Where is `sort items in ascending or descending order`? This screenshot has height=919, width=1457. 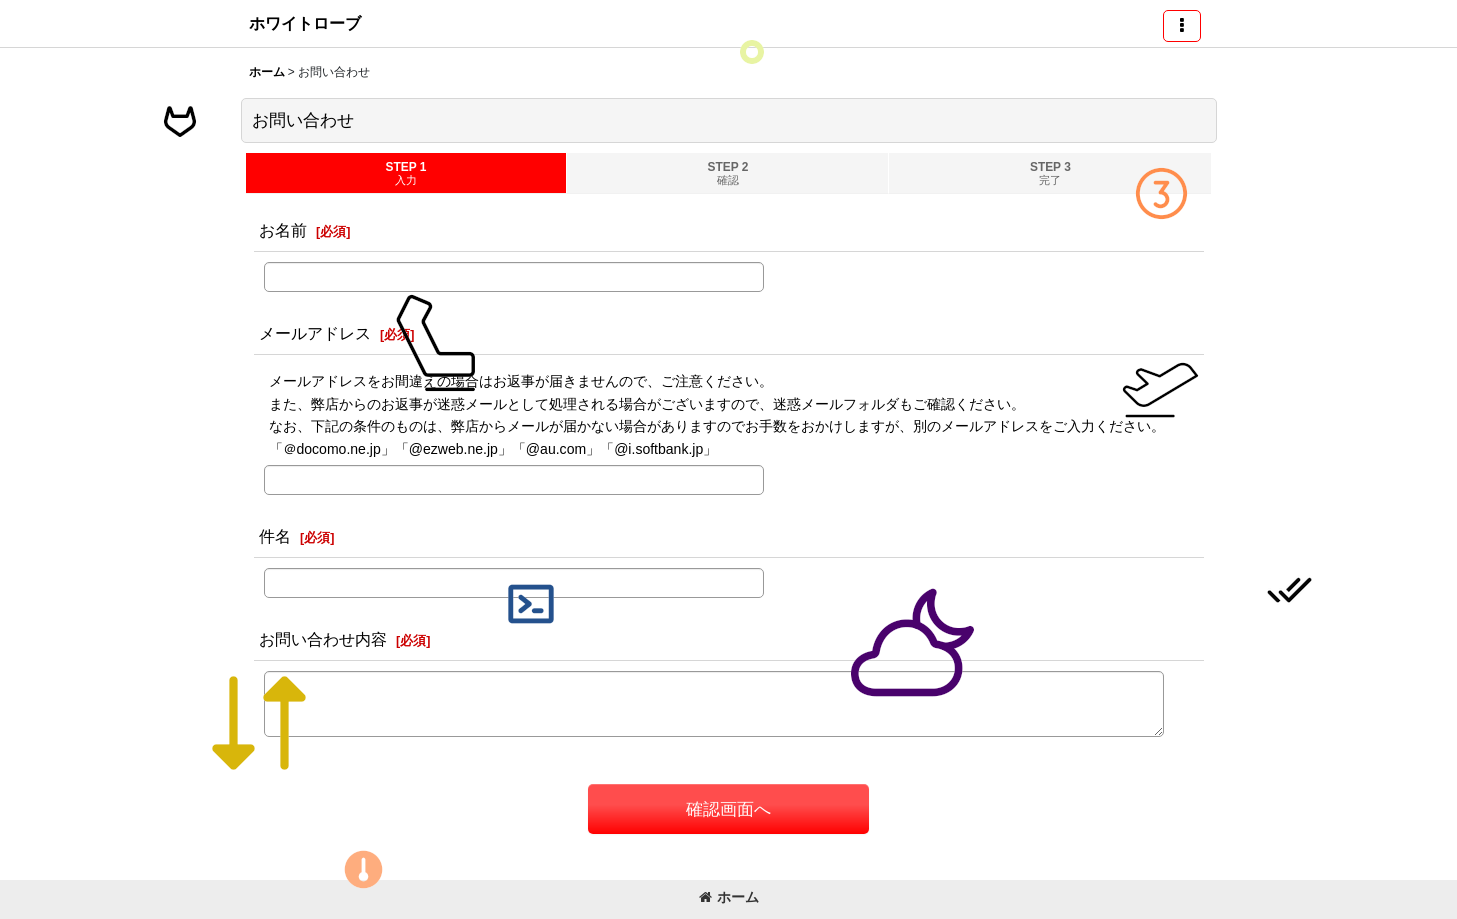 sort items in ascending or descending order is located at coordinates (259, 723).